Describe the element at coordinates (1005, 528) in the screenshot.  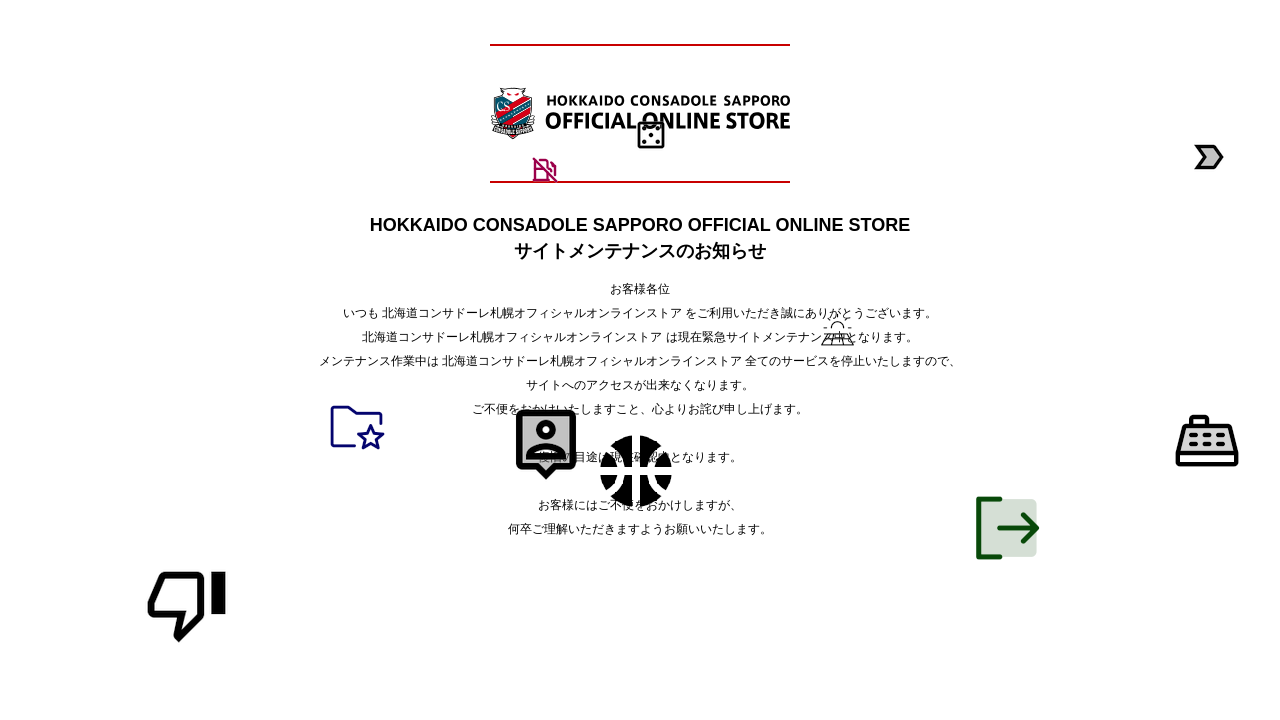
I see `log out of your account` at that location.